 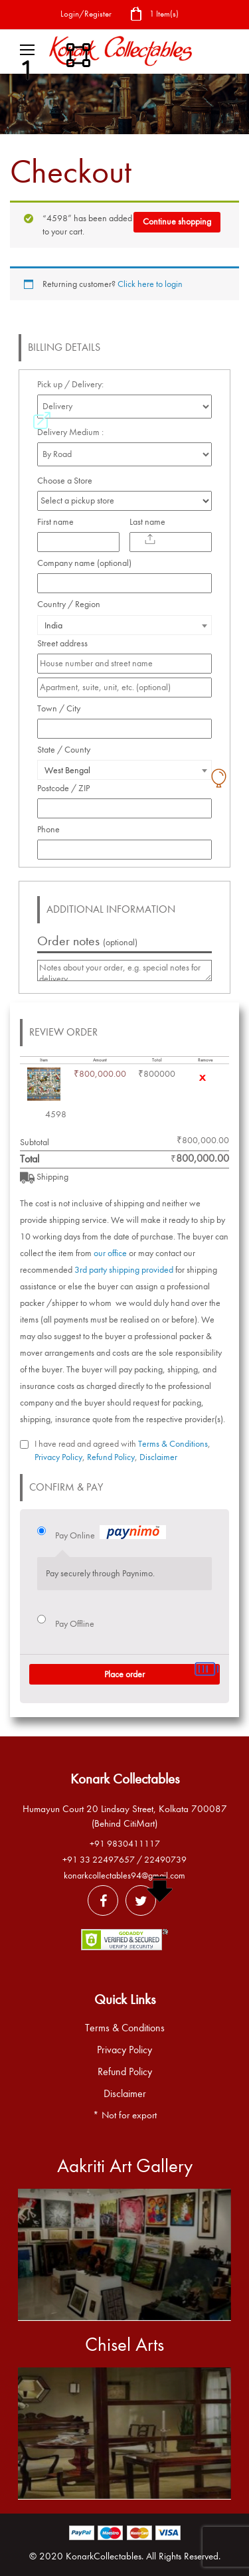 I want to click on download file or content, so click(x=159, y=1888).